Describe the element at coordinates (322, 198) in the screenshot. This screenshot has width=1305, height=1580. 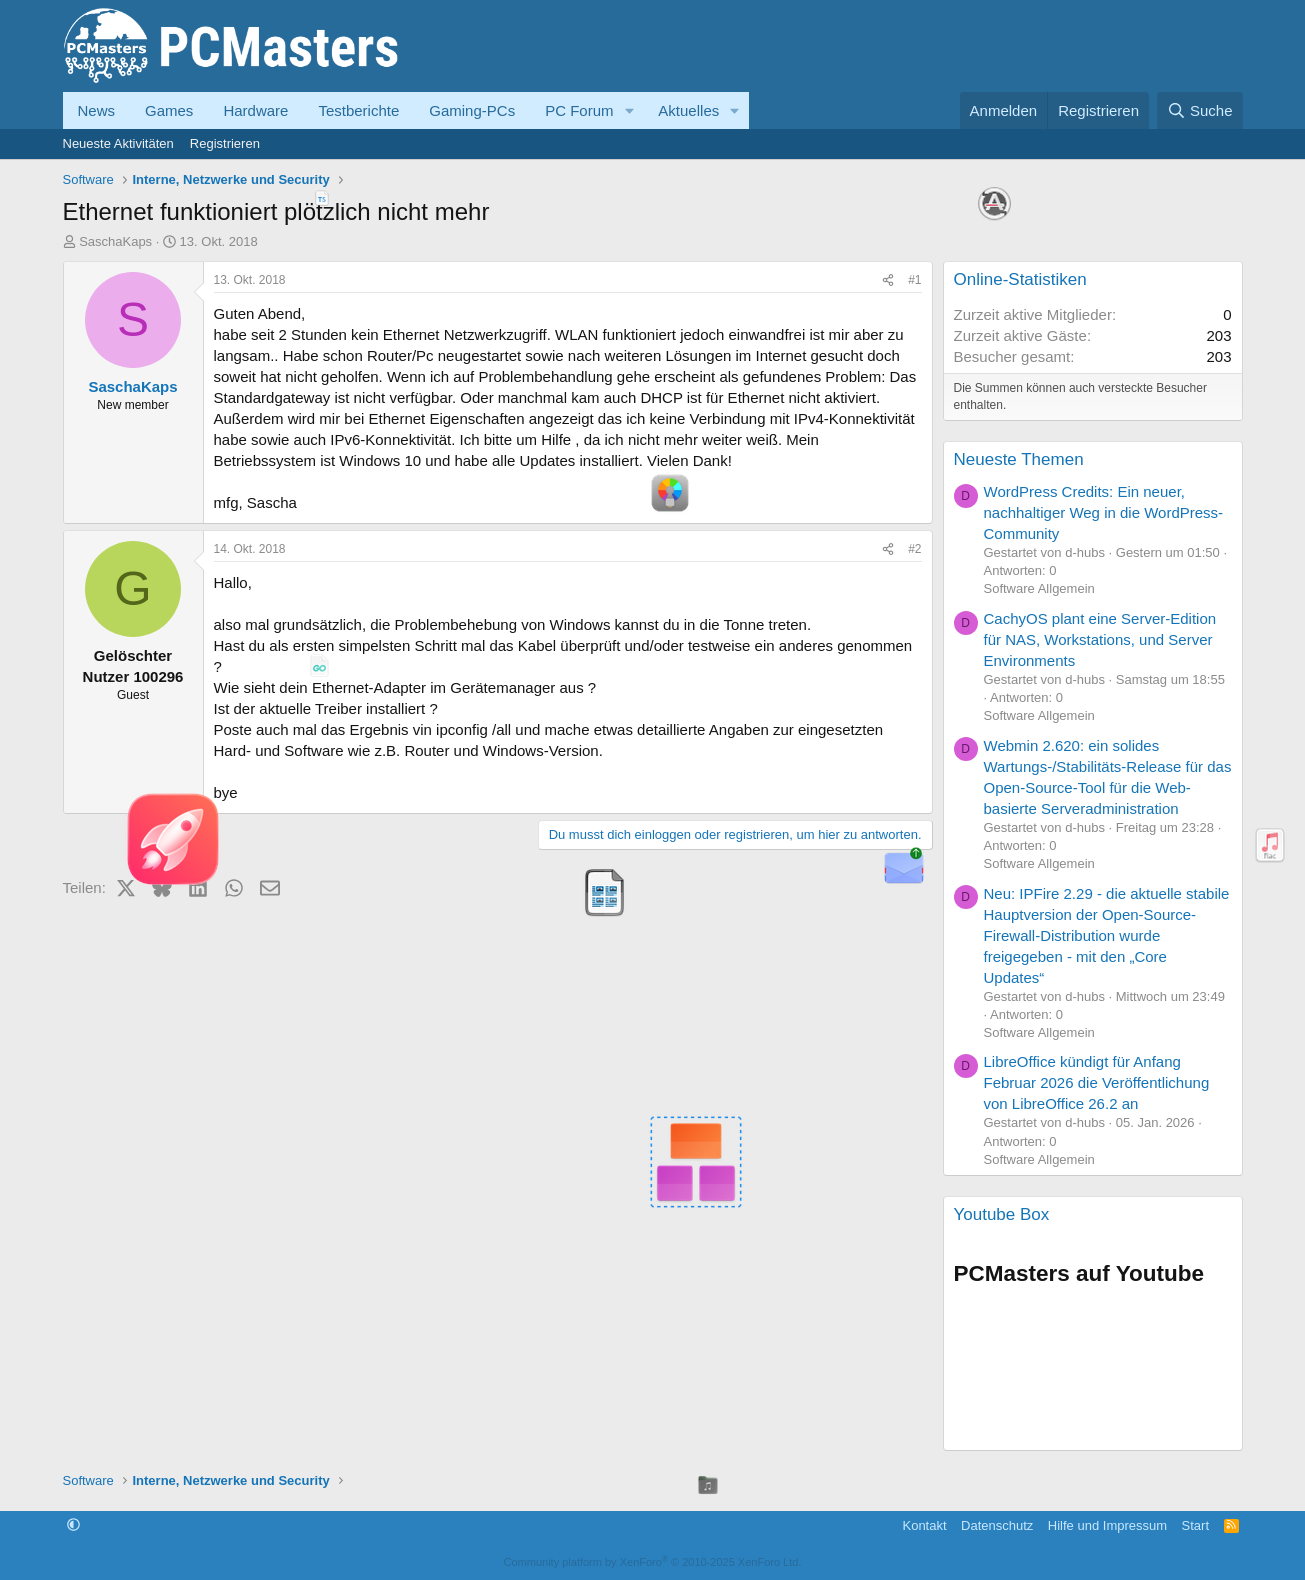
I see `a typescript source code file` at that location.